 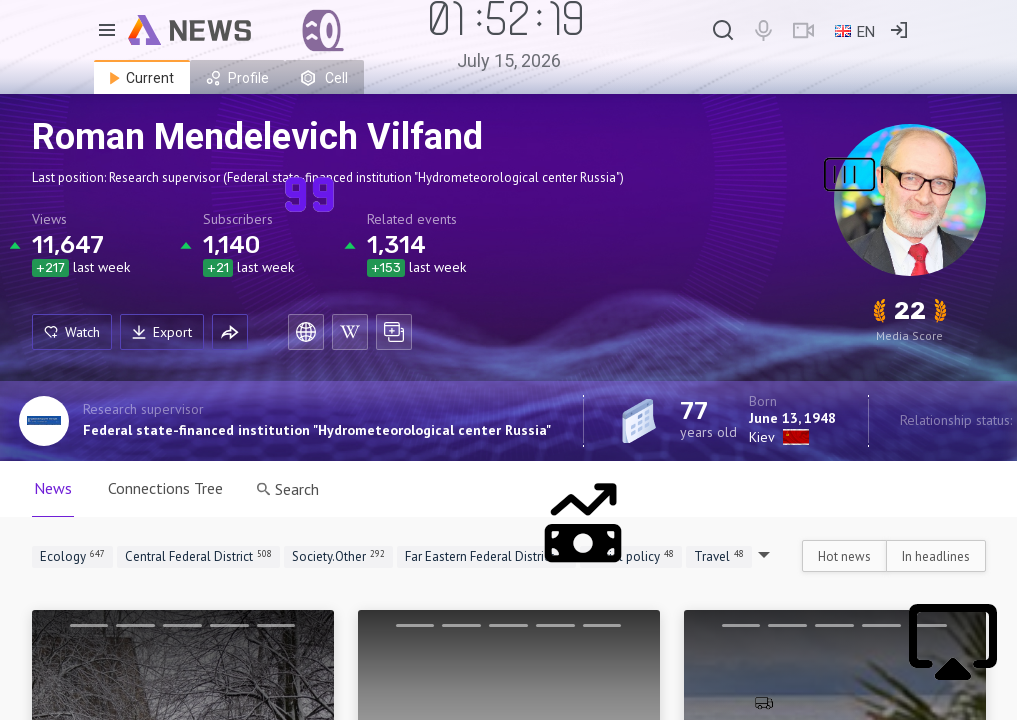 What do you see at coordinates (309, 194) in the screenshot?
I see `indicates 99 or more unread notifications` at bounding box center [309, 194].